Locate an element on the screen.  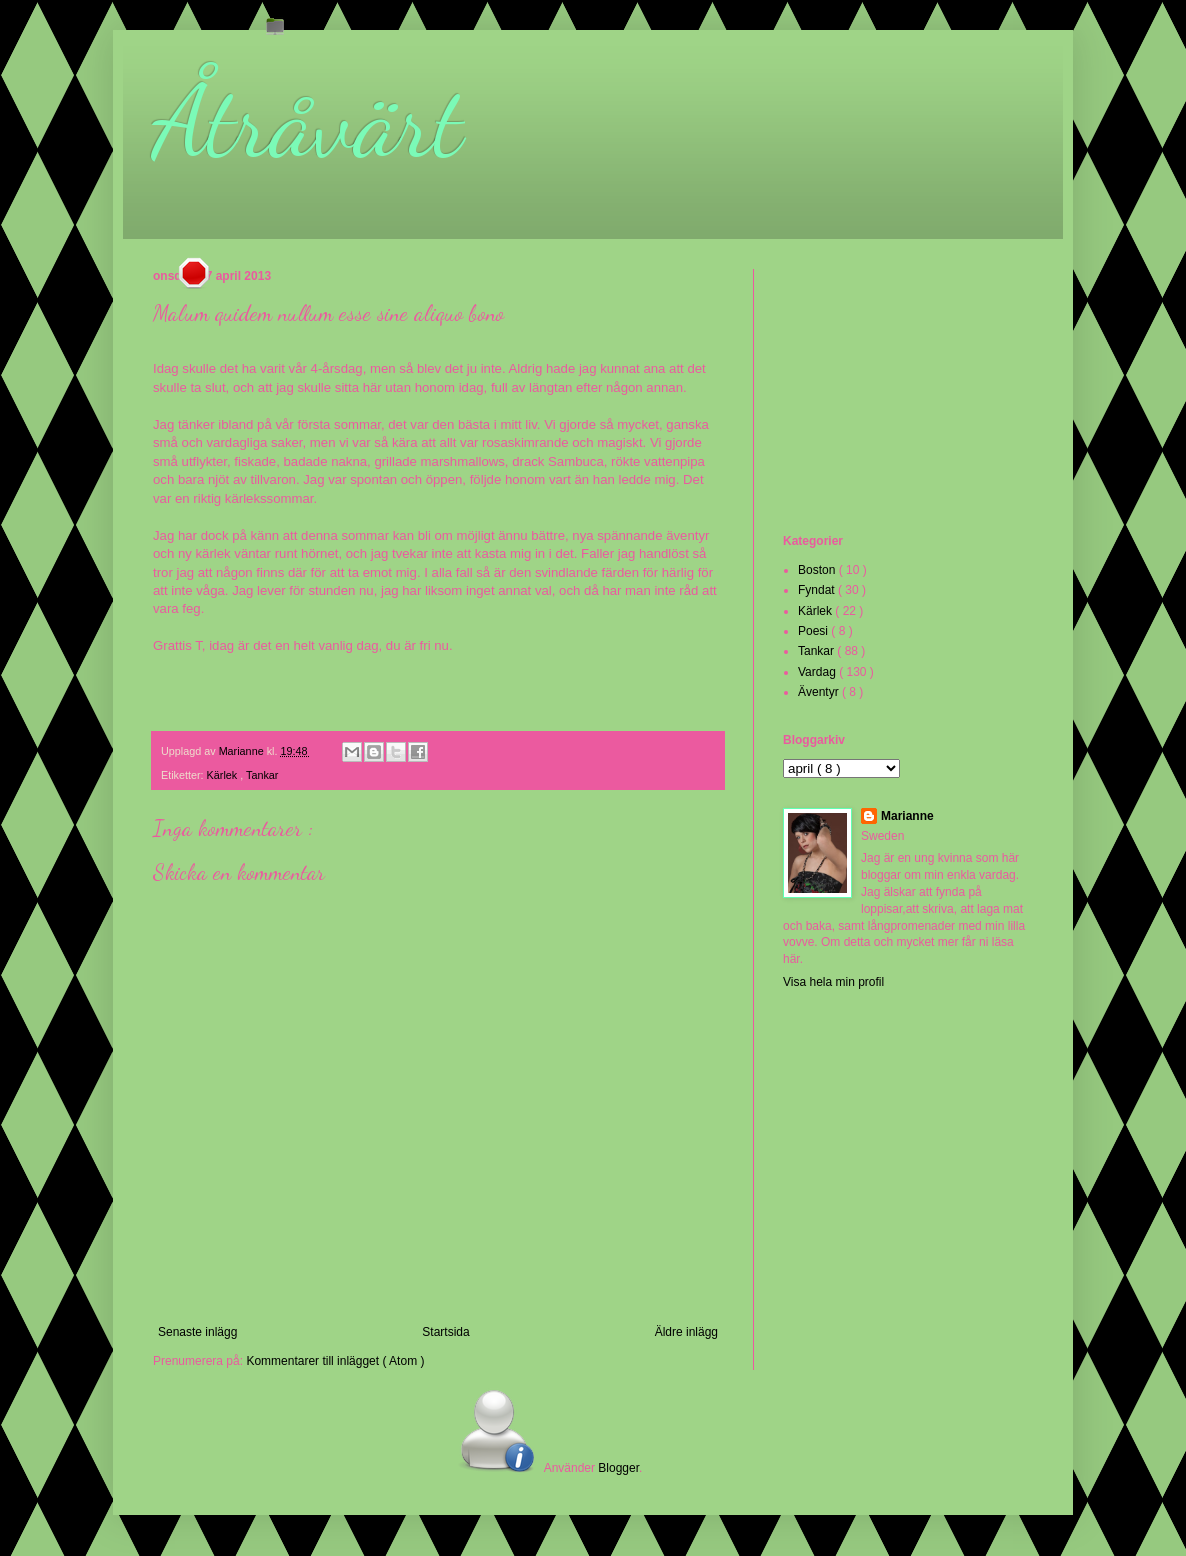
view user profile information is located at coordinates (495, 1432).